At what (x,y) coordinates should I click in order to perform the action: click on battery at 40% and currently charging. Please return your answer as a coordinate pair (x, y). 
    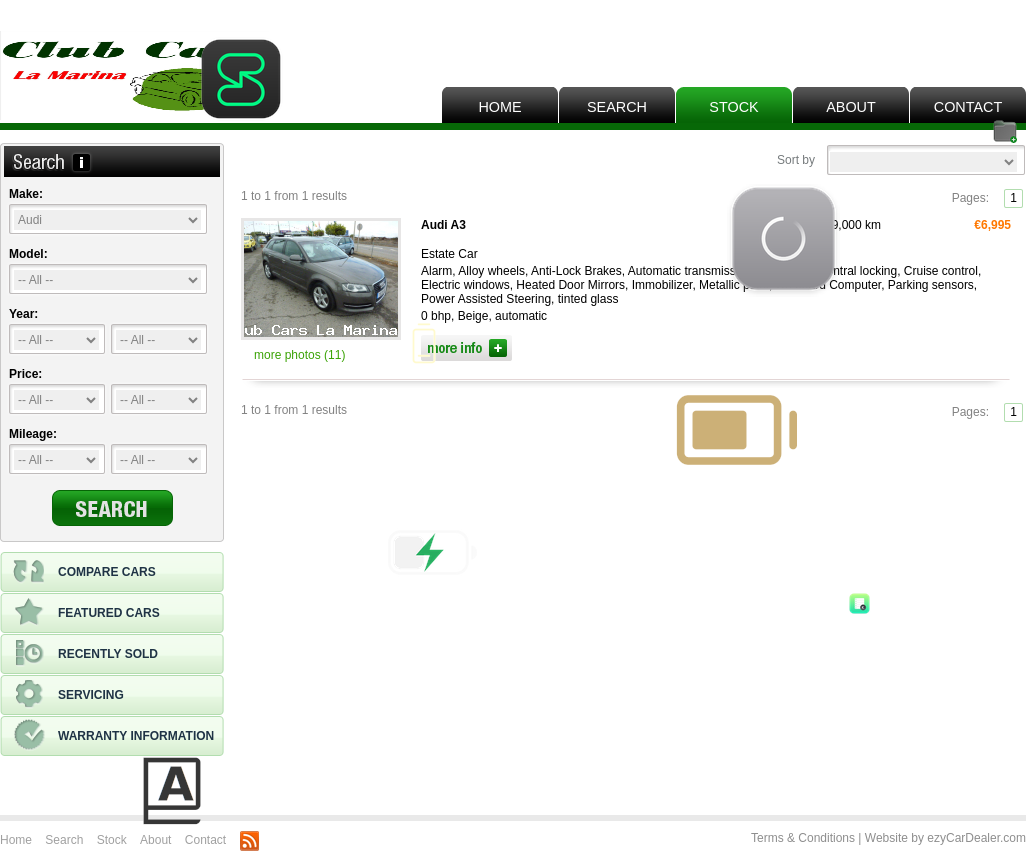
    Looking at the image, I should click on (432, 552).